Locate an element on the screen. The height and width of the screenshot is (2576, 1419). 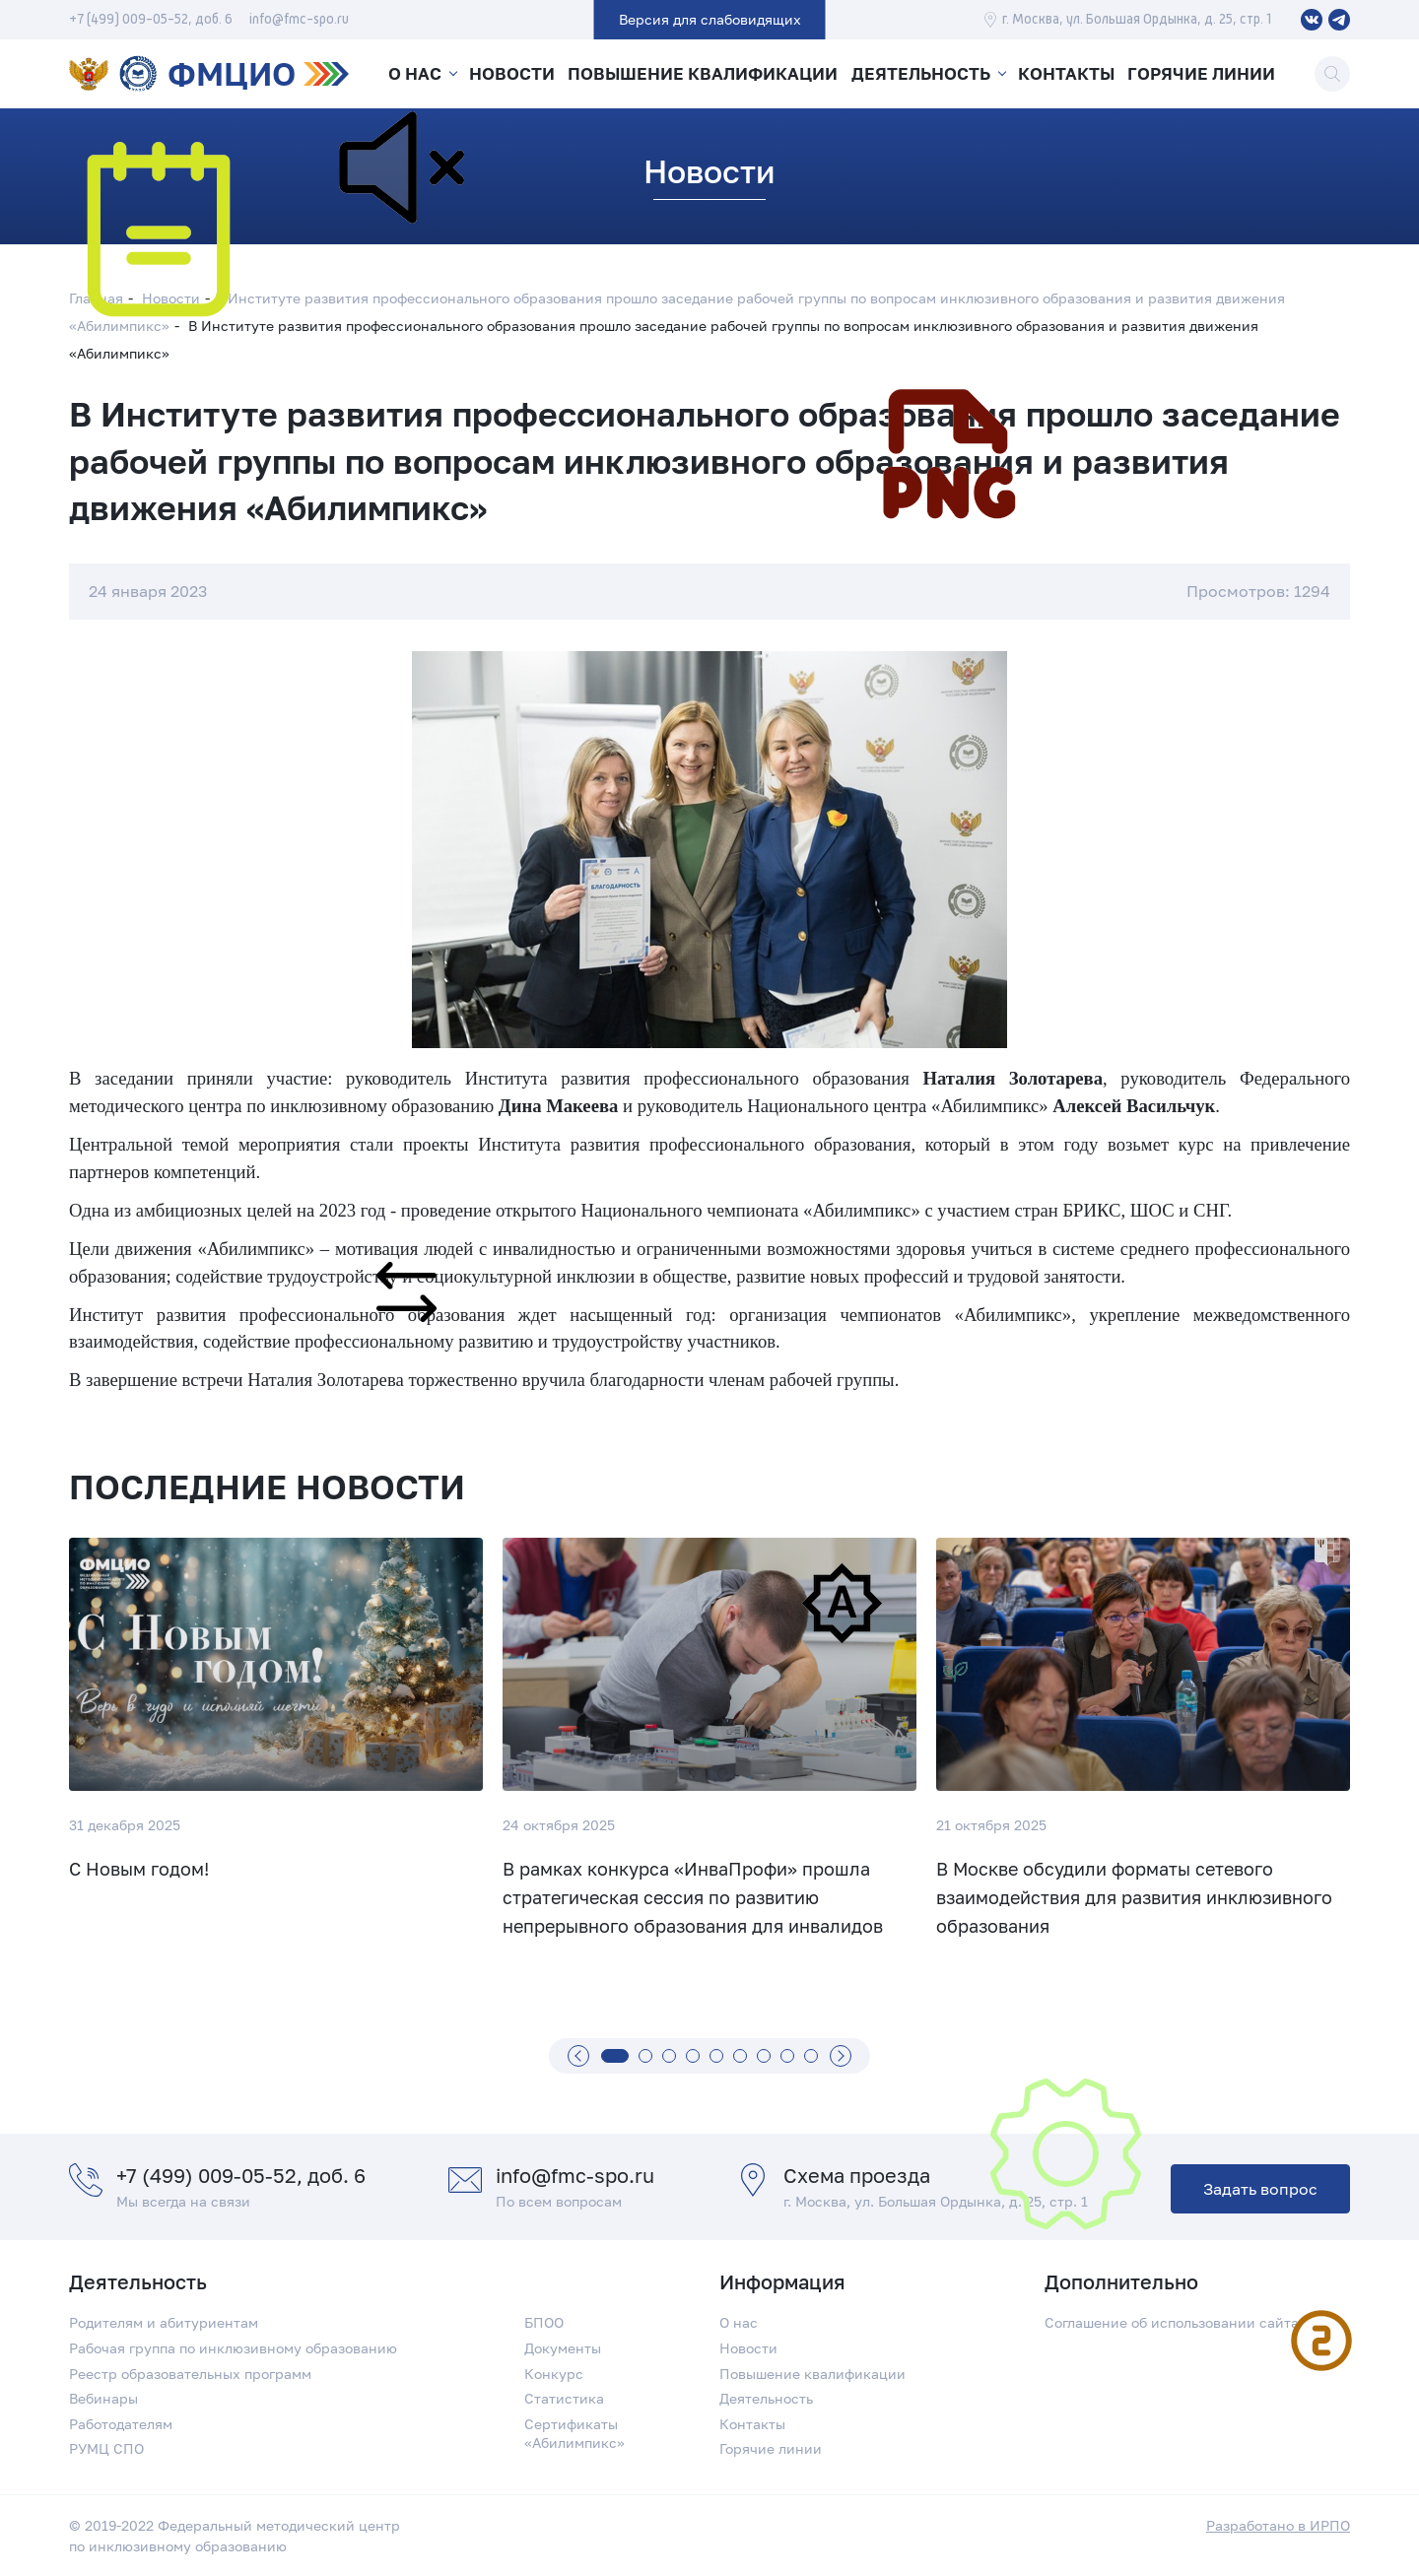
a png image file is located at coordinates (948, 459).